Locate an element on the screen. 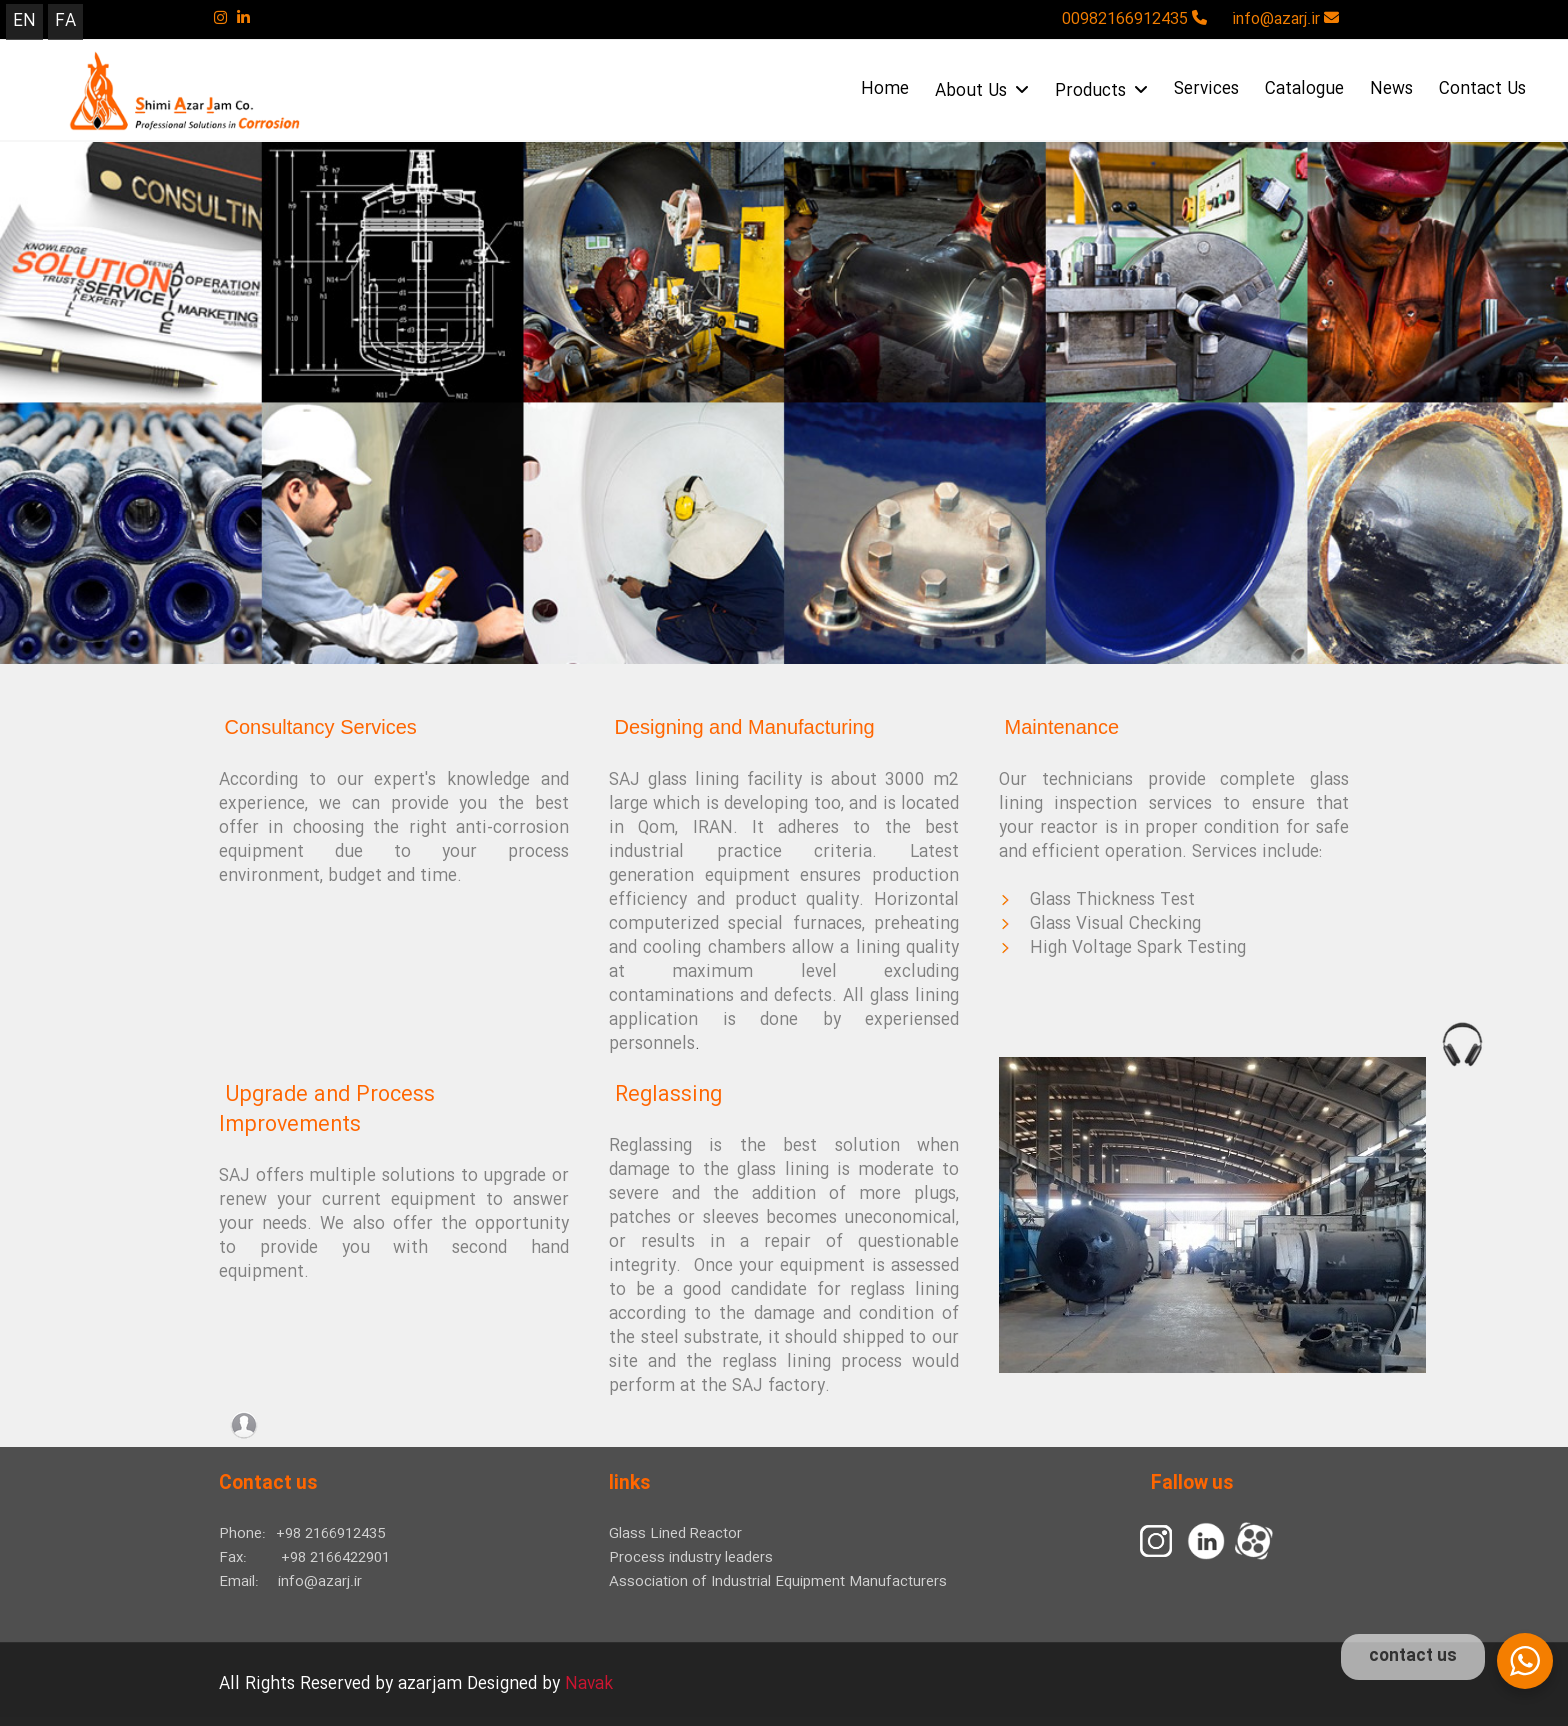 The image size is (1568, 1726). view user accounts is located at coordinates (244, 1425).